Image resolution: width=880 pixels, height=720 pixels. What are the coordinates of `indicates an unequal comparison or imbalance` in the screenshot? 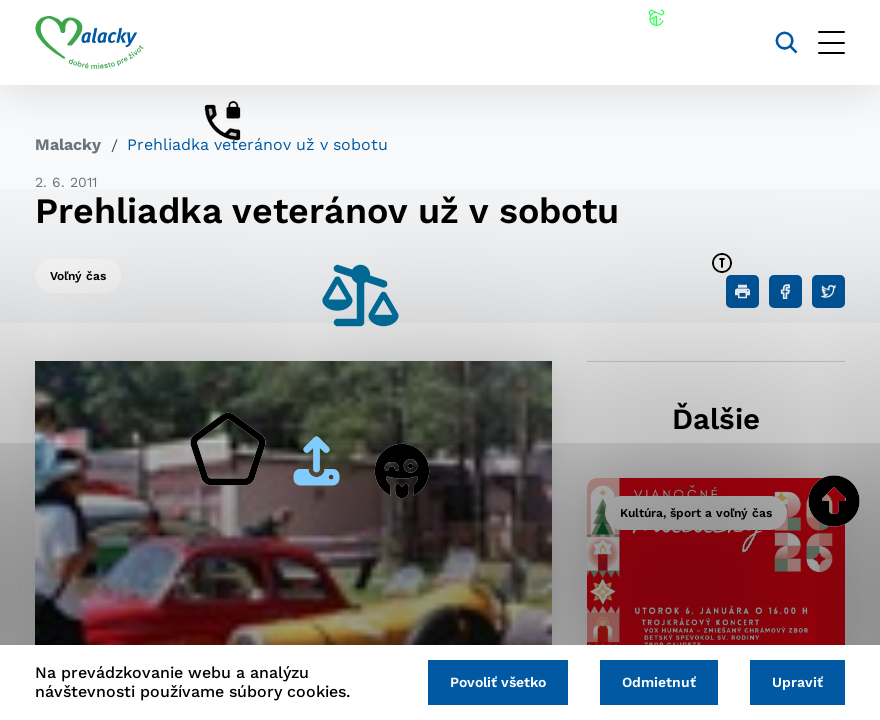 It's located at (360, 295).